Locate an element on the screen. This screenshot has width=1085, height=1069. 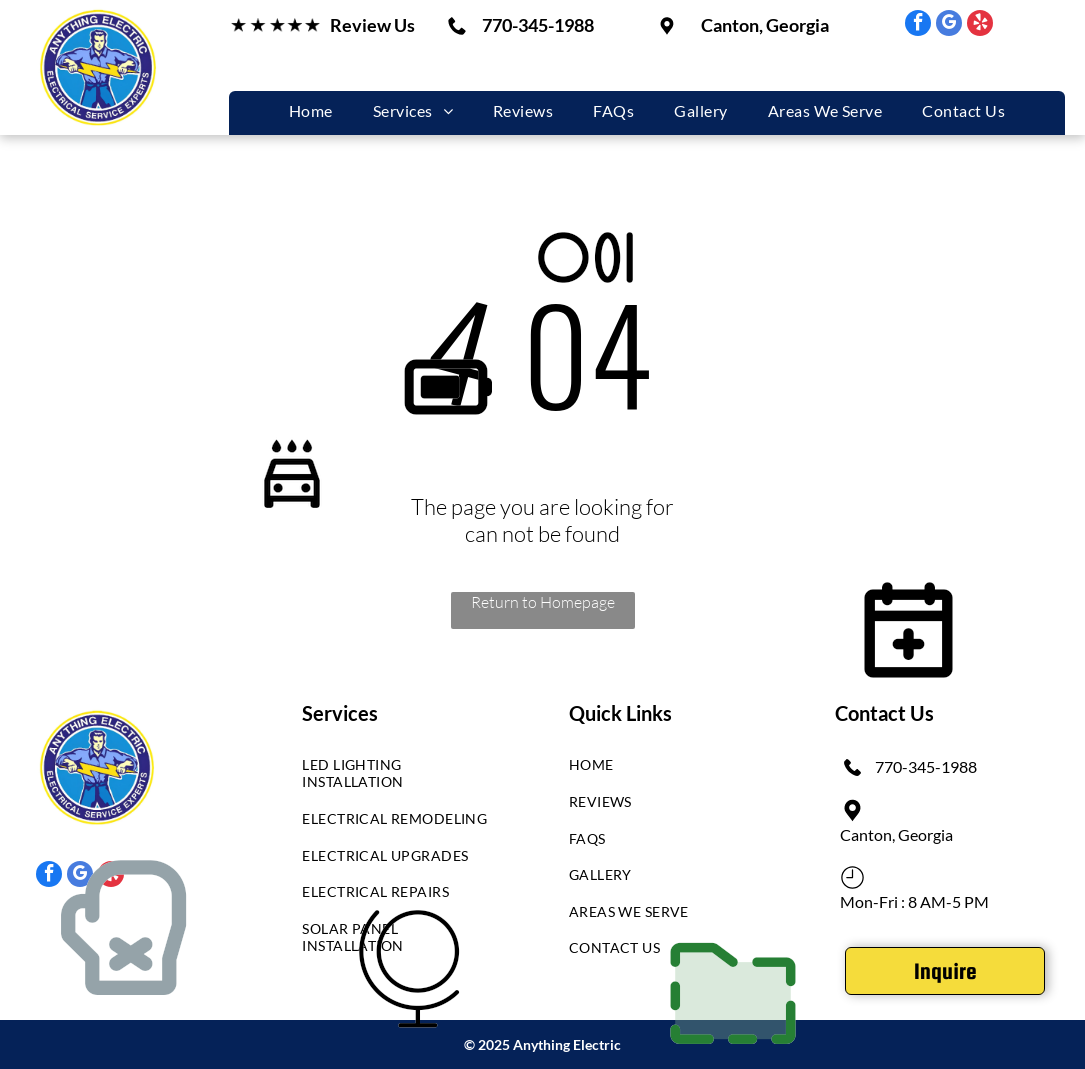
create a new folder is located at coordinates (733, 991).